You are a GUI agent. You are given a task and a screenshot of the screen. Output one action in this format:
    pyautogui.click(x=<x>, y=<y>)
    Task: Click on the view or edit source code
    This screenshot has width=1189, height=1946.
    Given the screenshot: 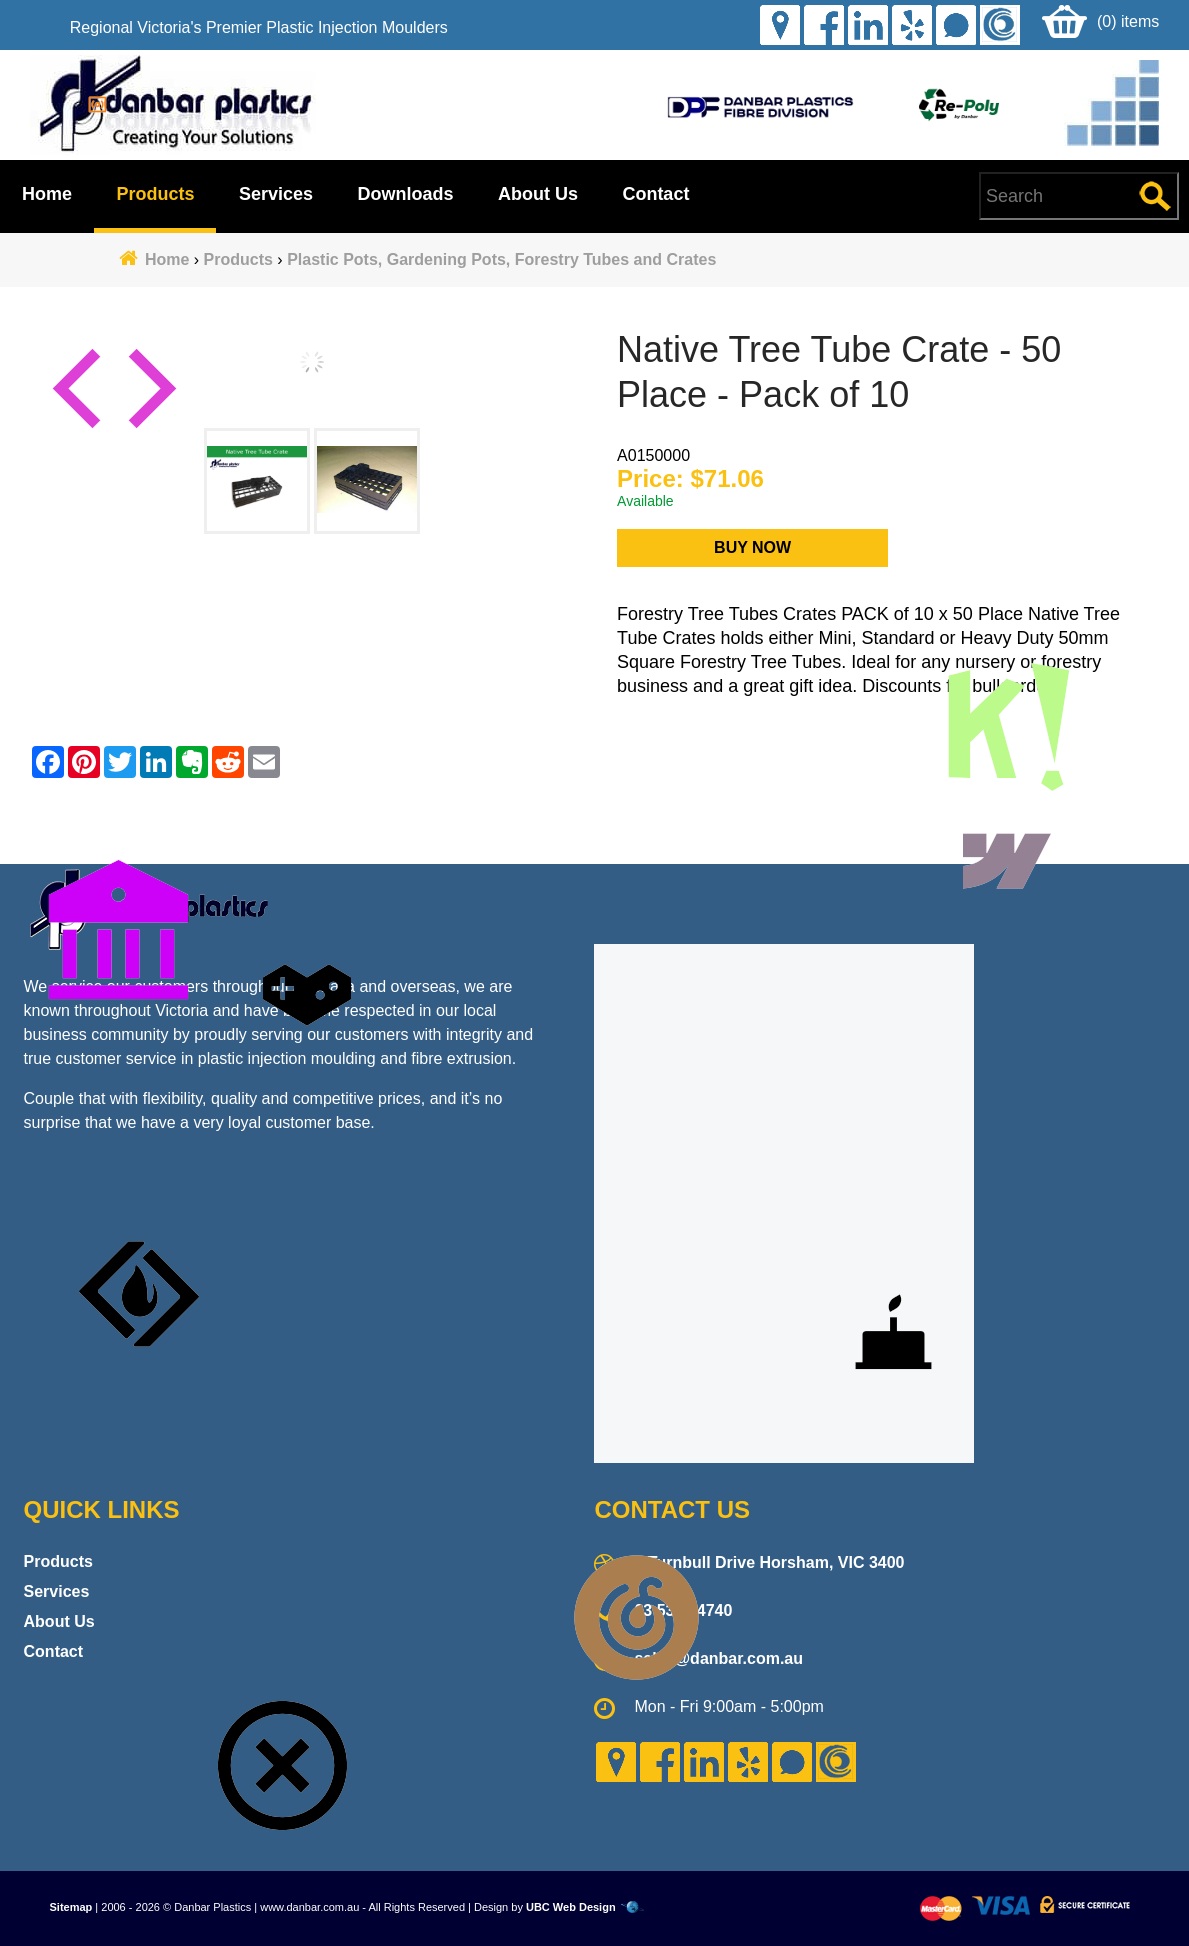 What is the action you would take?
    pyautogui.click(x=114, y=388)
    